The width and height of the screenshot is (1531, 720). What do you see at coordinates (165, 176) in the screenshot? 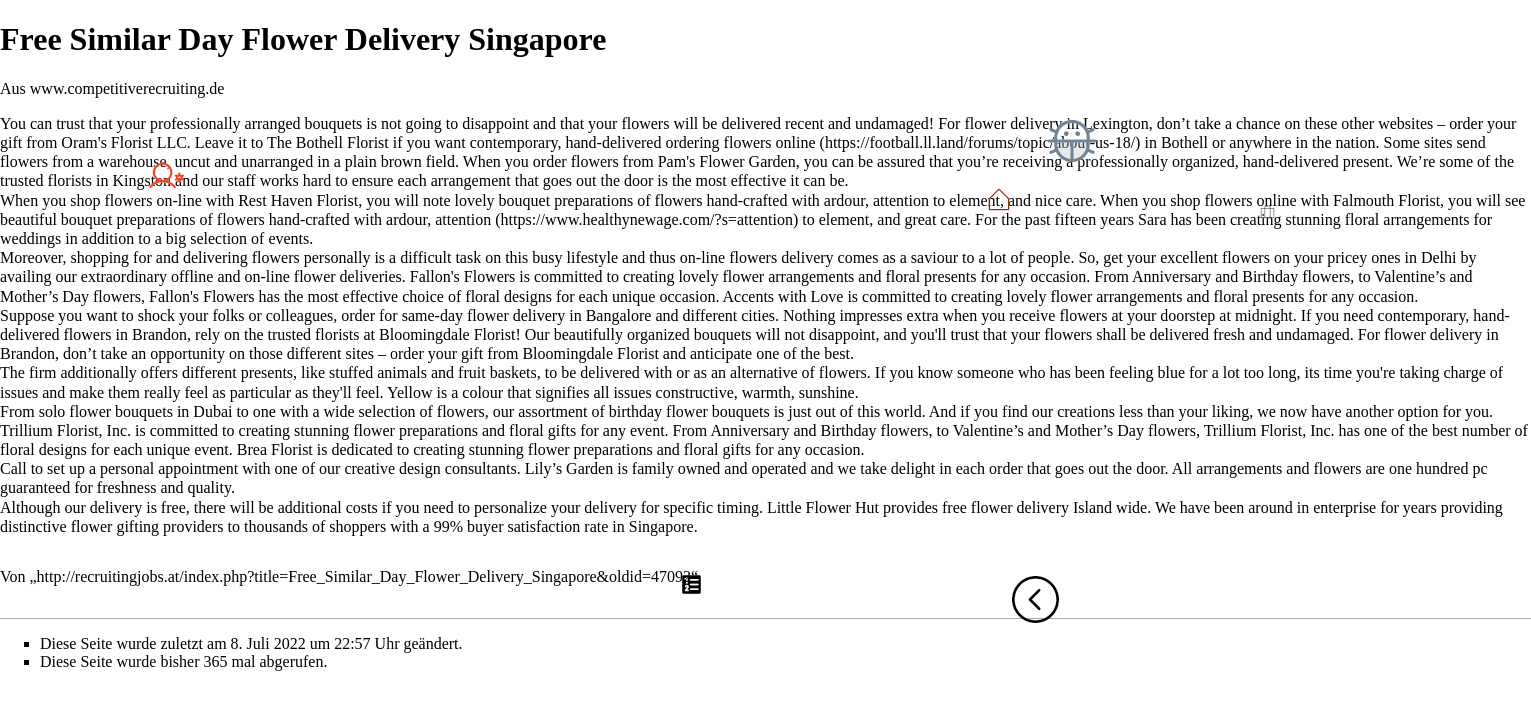
I see `access user settings` at bounding box center [165, 176].